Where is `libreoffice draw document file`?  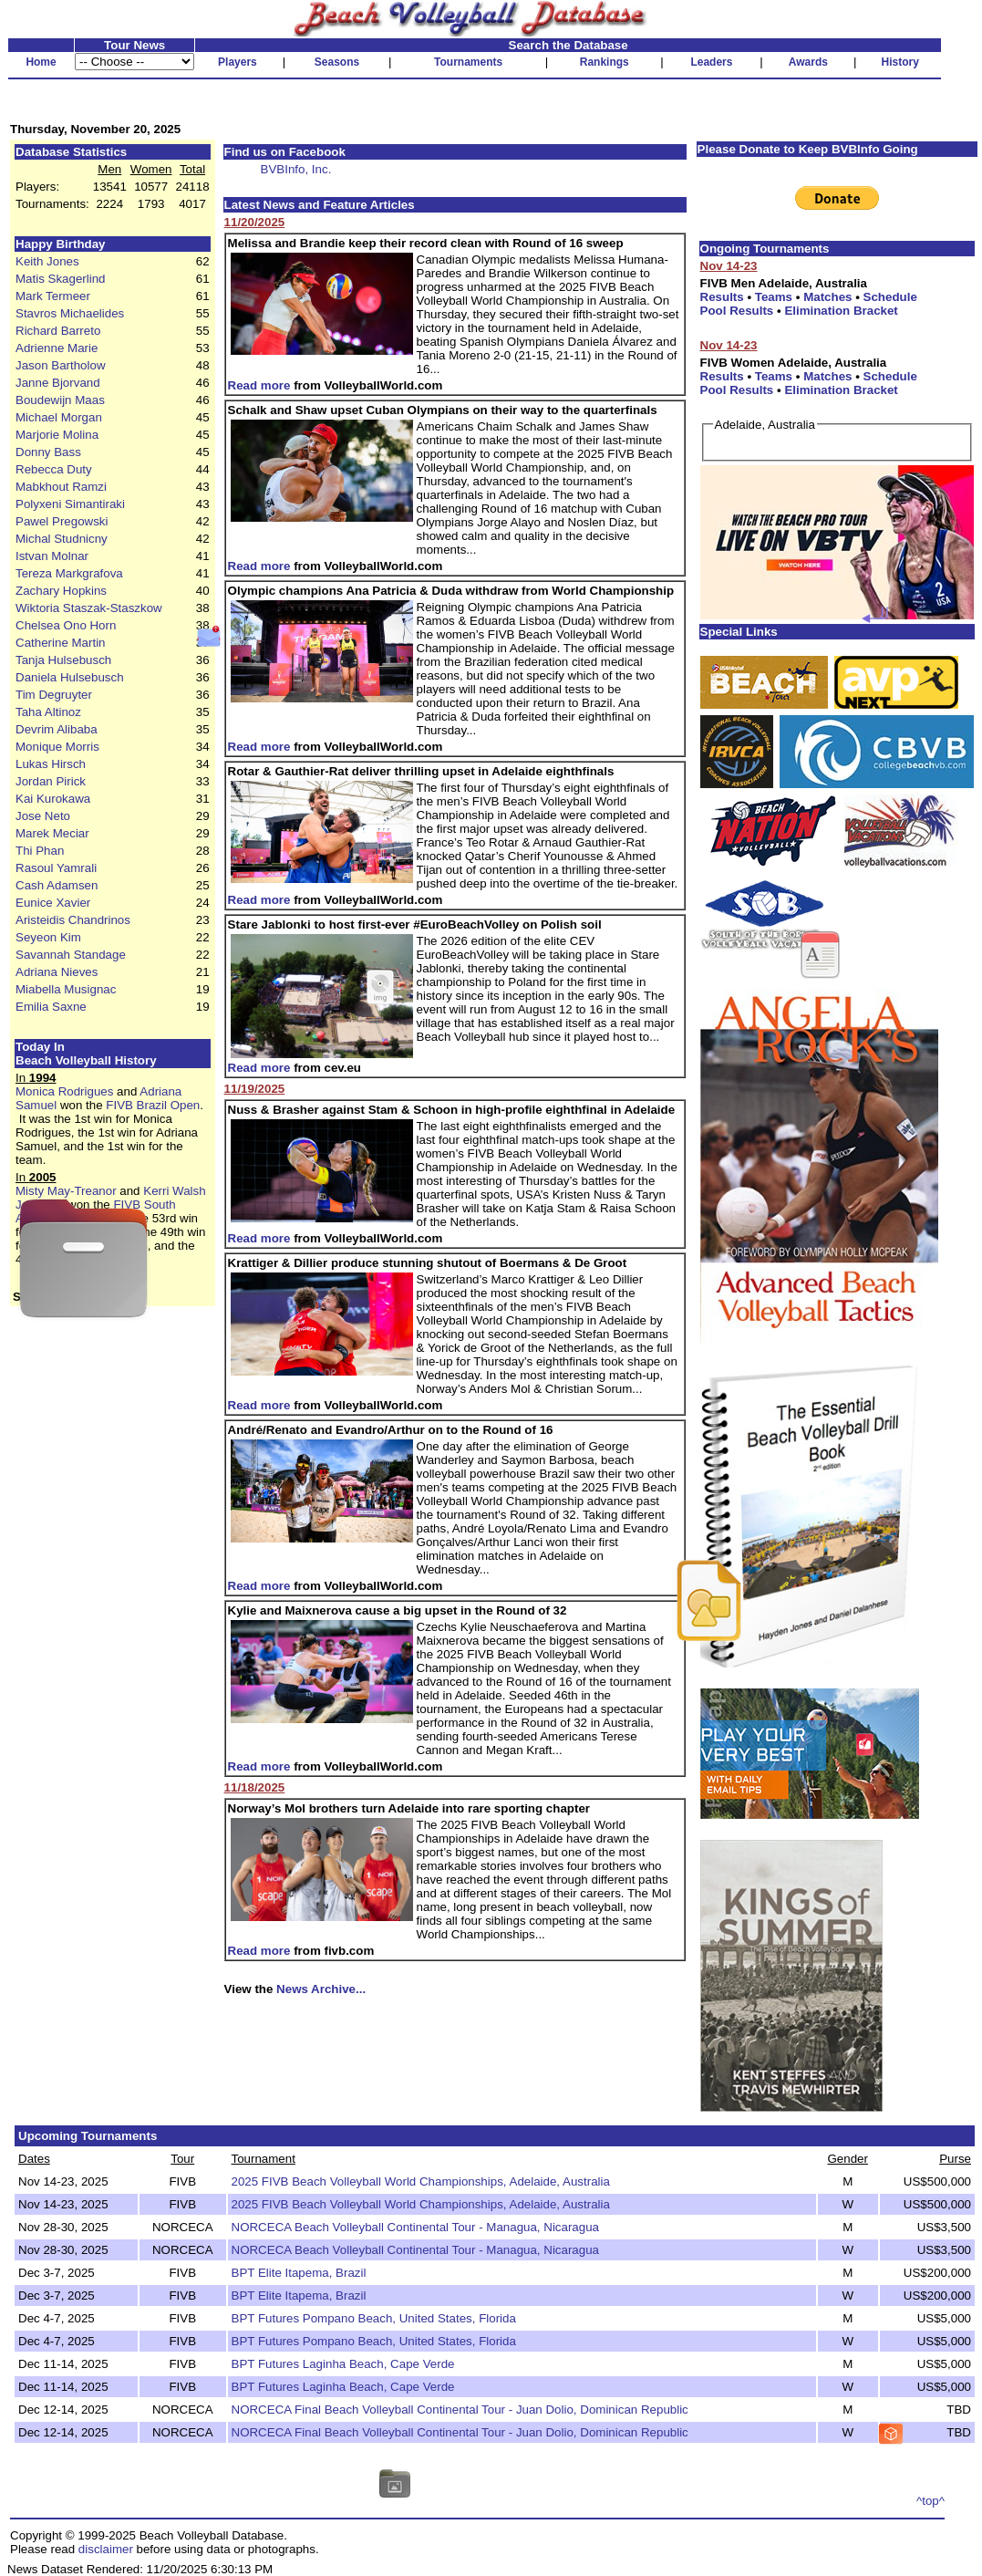 libreoffice draw document file is located at coordinates (708, 1600).